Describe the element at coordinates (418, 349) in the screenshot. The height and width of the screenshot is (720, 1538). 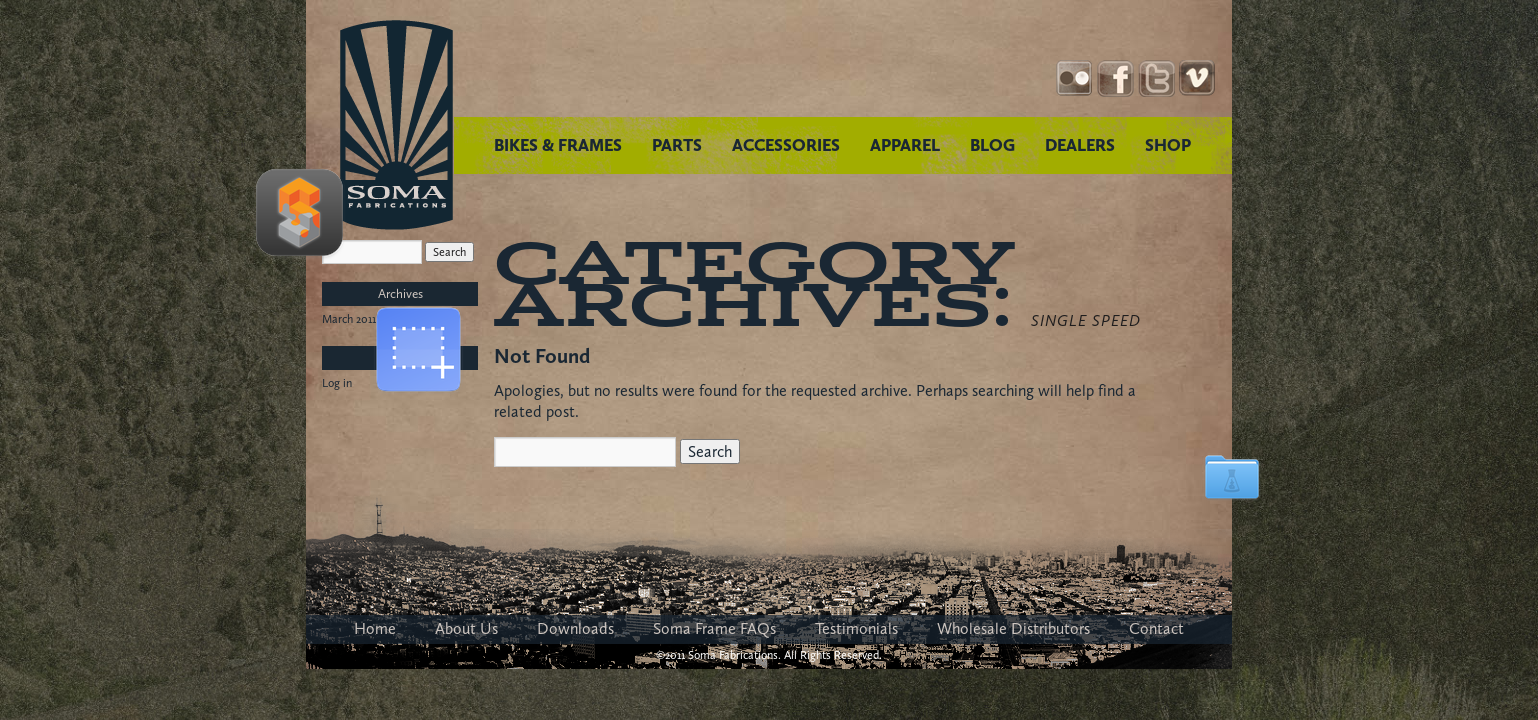
I see `open the screenshot tool` at that location.